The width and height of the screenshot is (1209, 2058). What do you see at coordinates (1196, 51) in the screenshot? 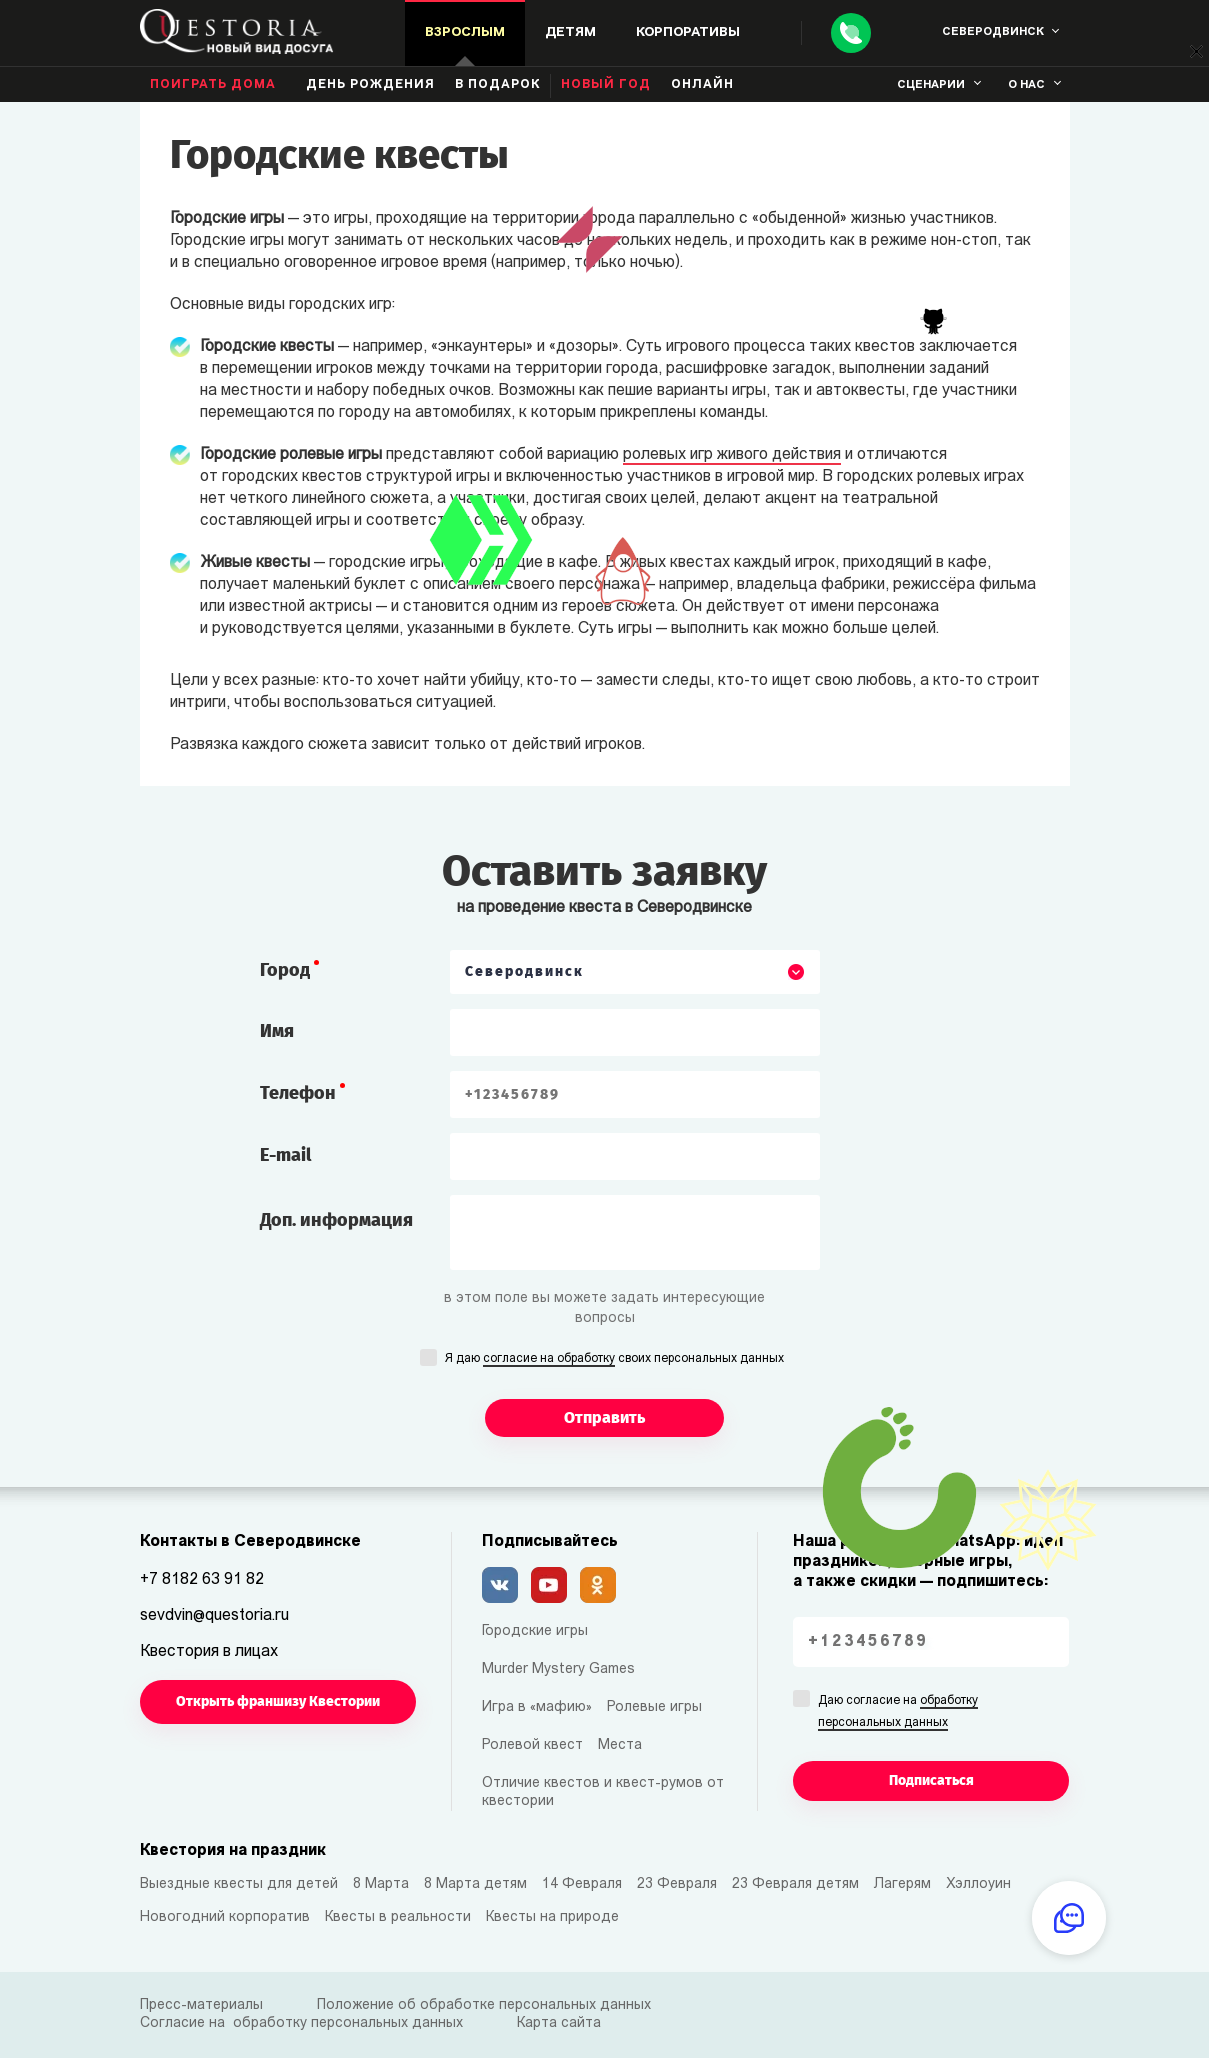
I see `close the current window or dialog` at bounding box center [1196, 51].